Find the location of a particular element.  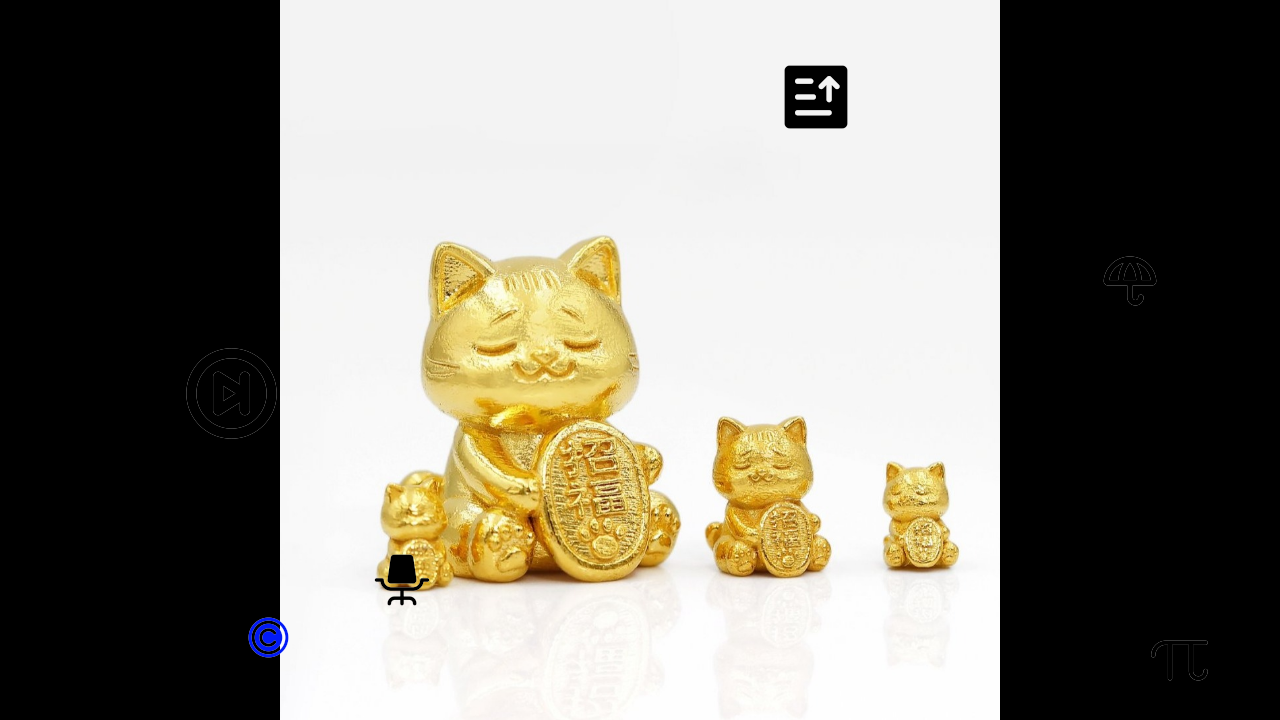

sort items in descending order is located at coordinates (816, 97).